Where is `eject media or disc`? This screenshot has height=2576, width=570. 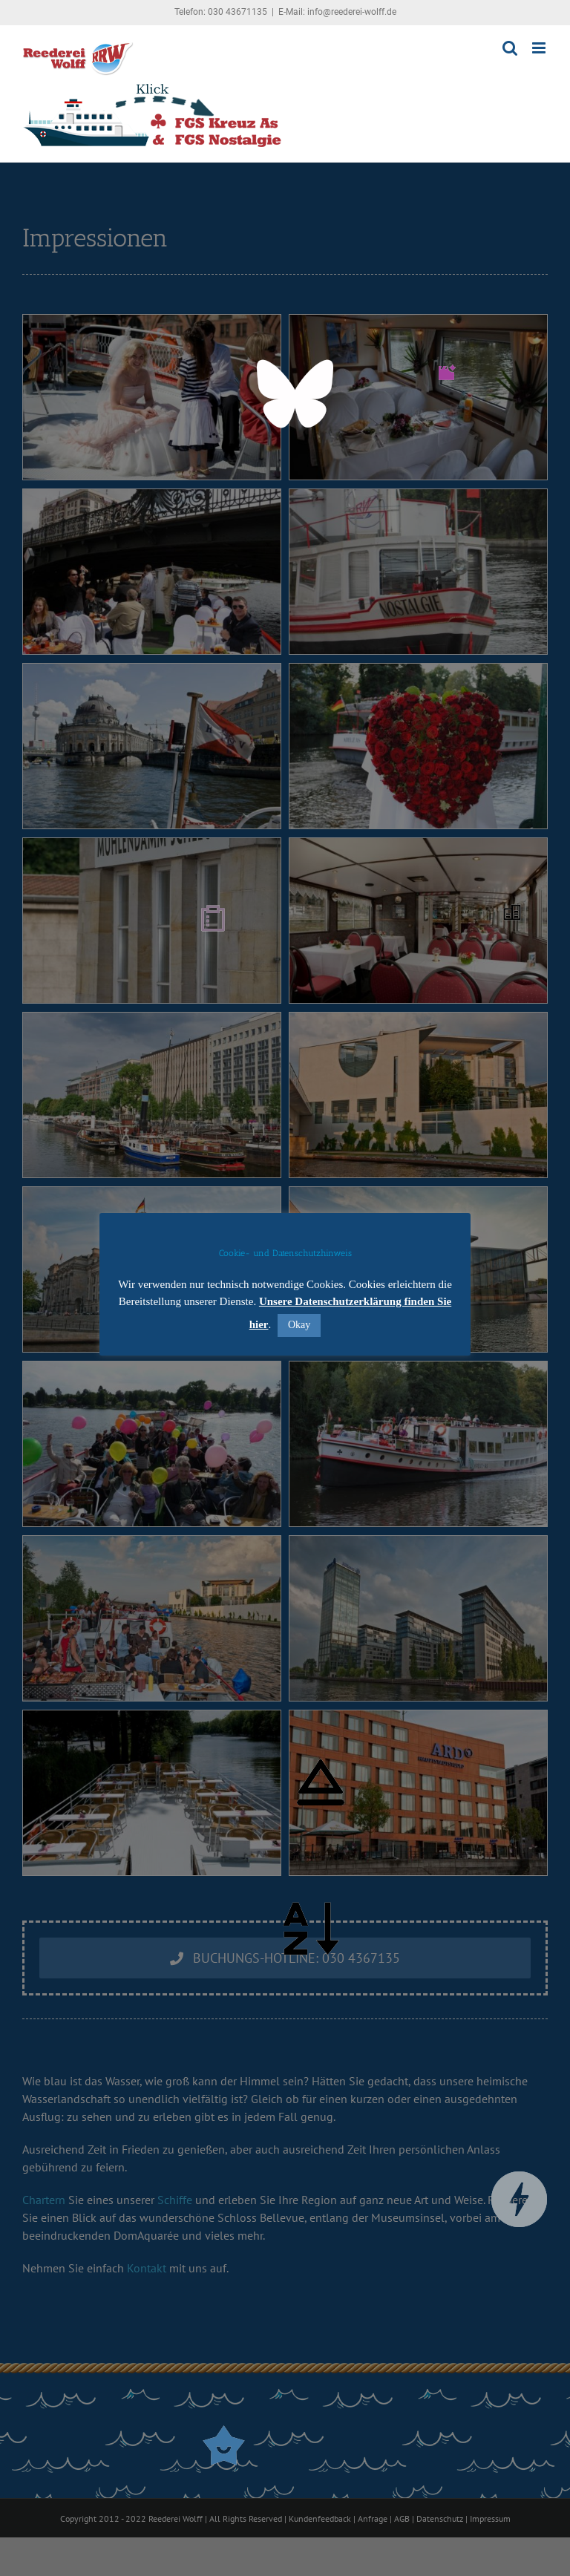
eject media or disc is located at coordinates (321, 1785).